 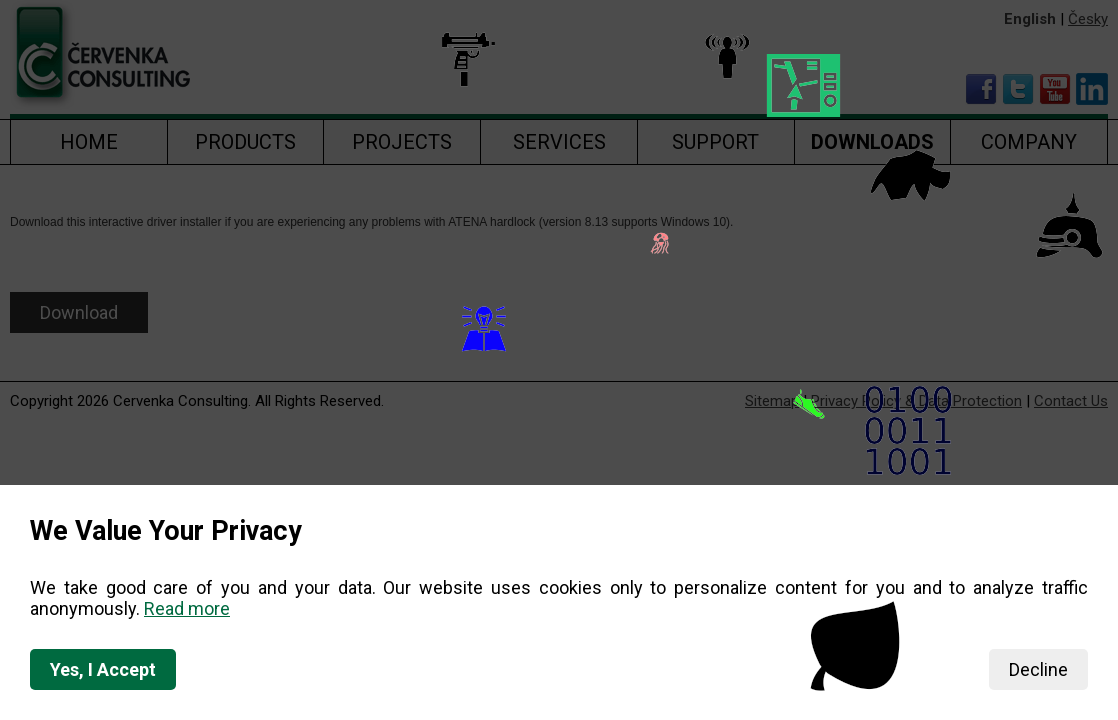 What do you see at coordinates (908, 430) in the screenshot?
I see `access computing or data processing features` at bounding box center [908, 430].